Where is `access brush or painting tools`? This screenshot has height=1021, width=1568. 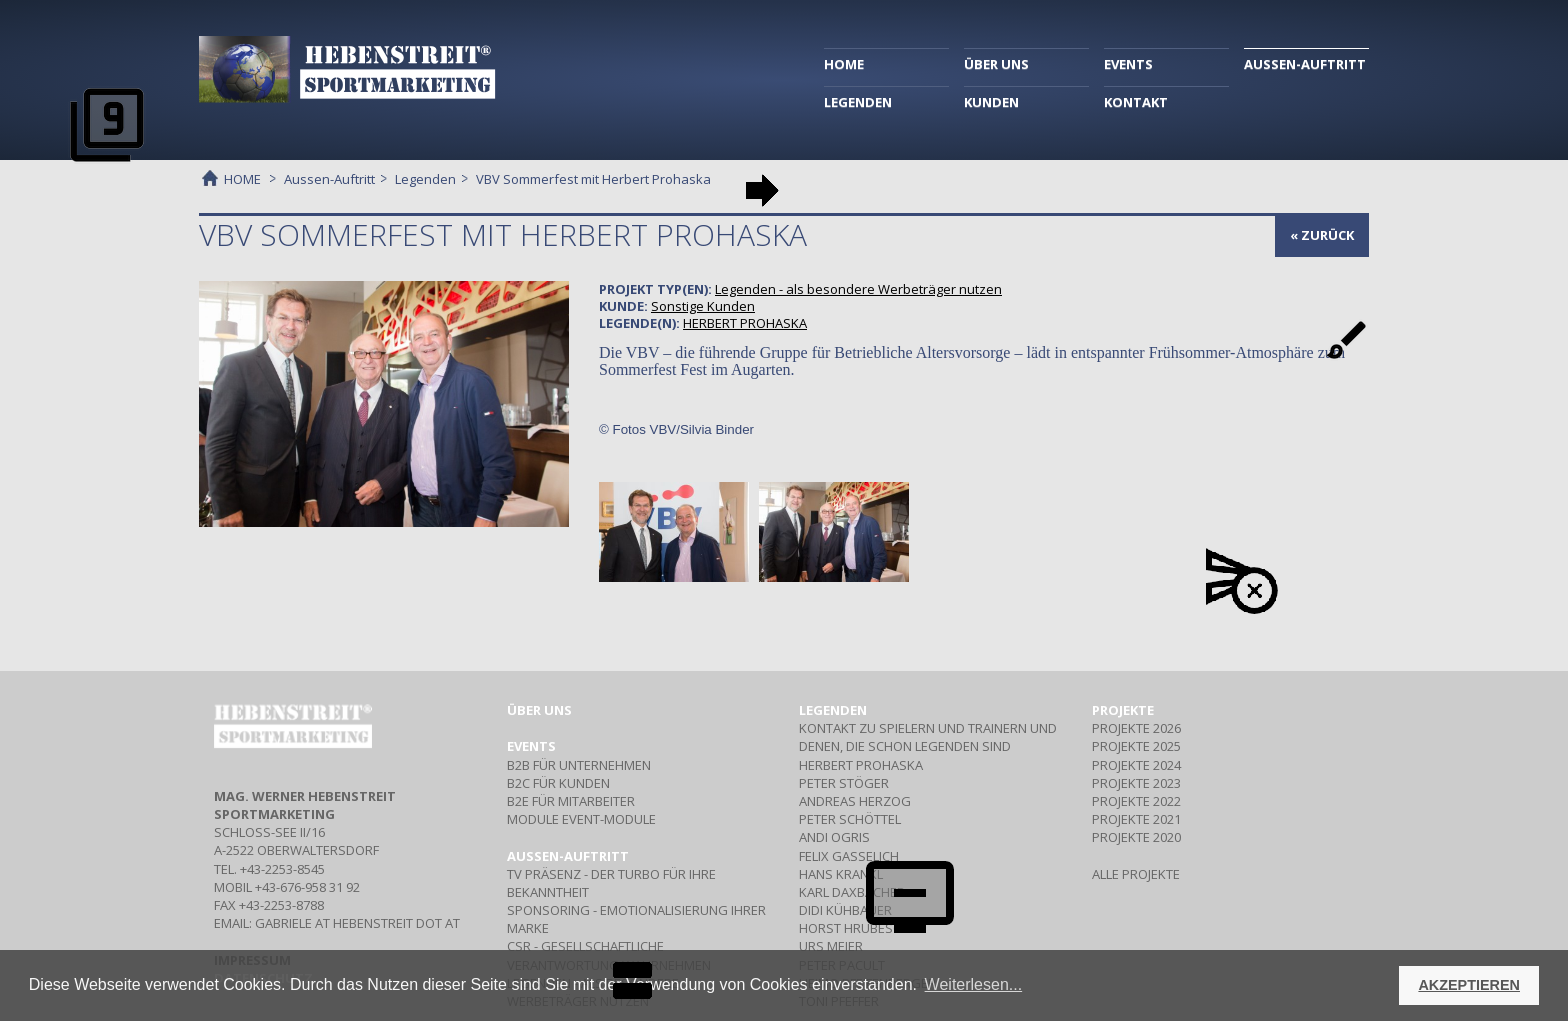 access brush or painting tools is located at coordinates (1347, 340).